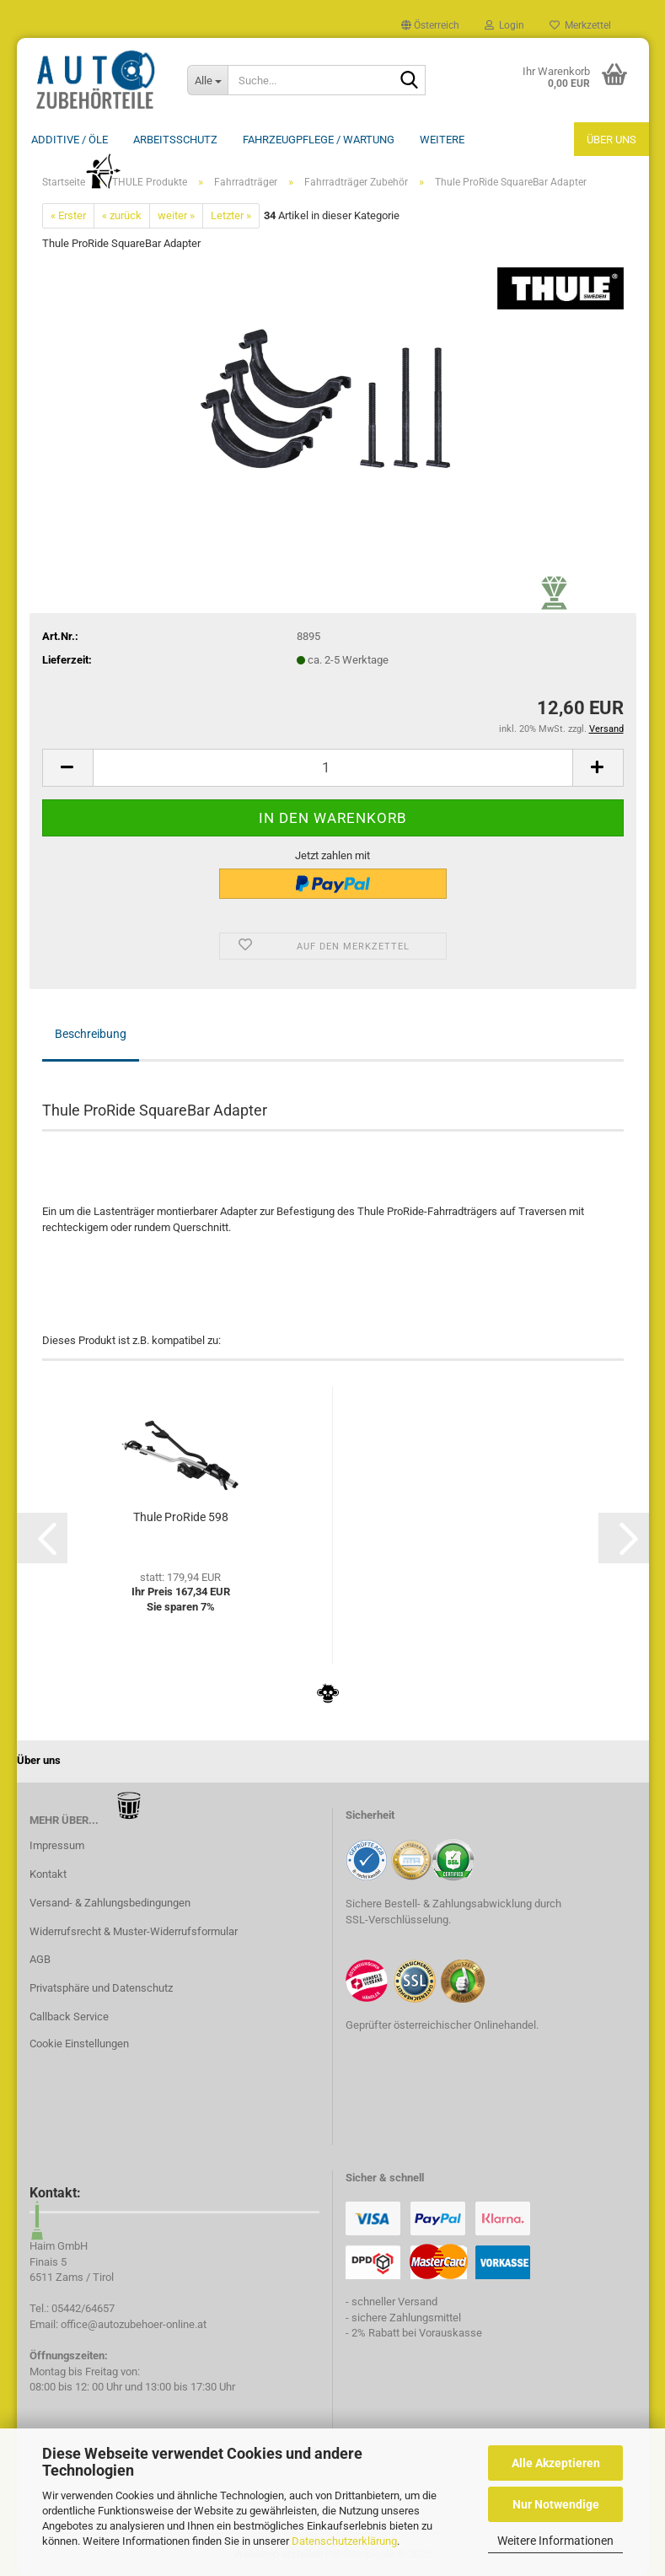 This screenshot has height=2576, width=665. Describe the element at coordinates (37, 2220) in the screenshot. I see `indicates a monument or landmark location` at that location.